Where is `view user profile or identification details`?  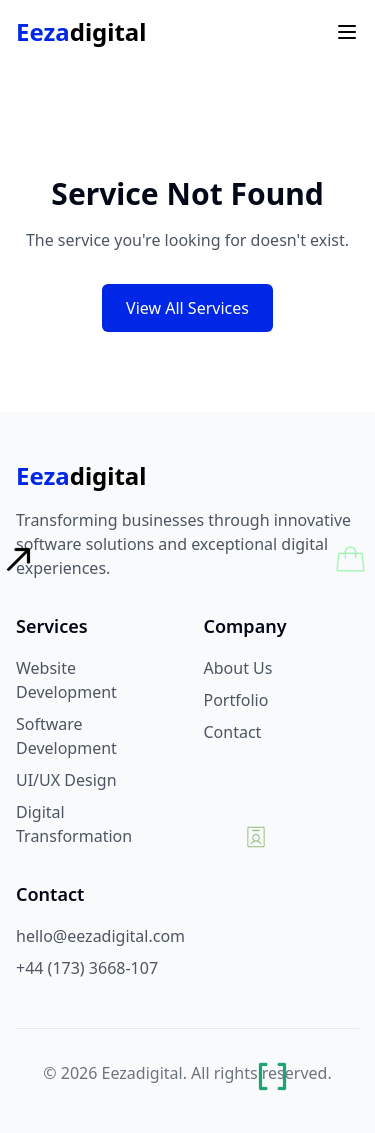 view user profile or identification details is located at coordinates (256, 837).